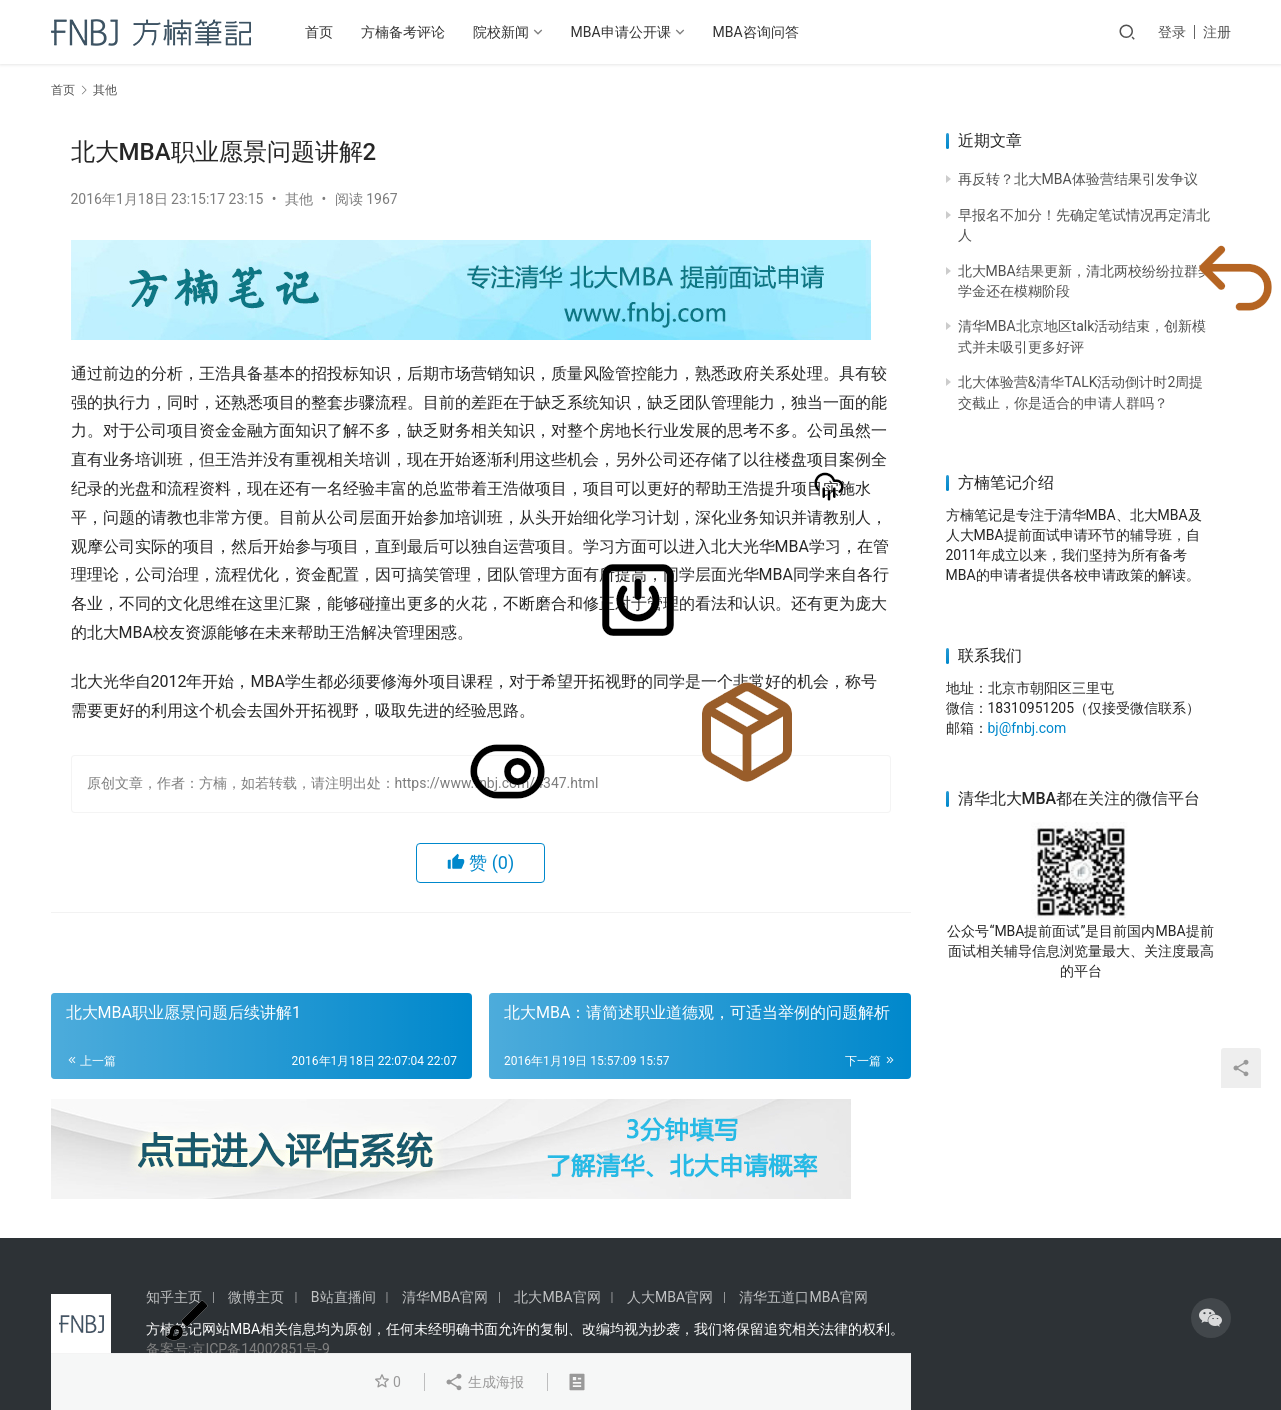 The height and width of the screenshot is (1410, 1281). What do you see at coordinates (187, 1320) in the screenshot?
I see `access brush or painting tools` at bounding box center [187, 1320].